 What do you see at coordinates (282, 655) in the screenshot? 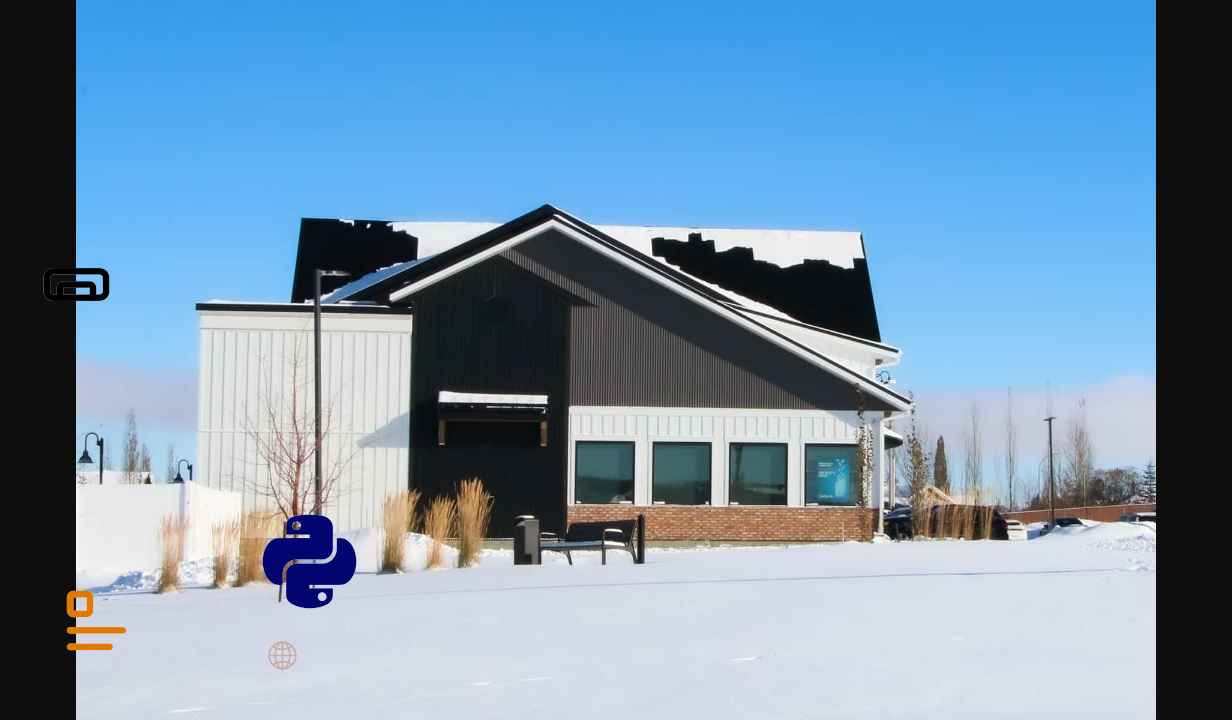
I see `access website or browse the web` at bounding box center [282, 655].